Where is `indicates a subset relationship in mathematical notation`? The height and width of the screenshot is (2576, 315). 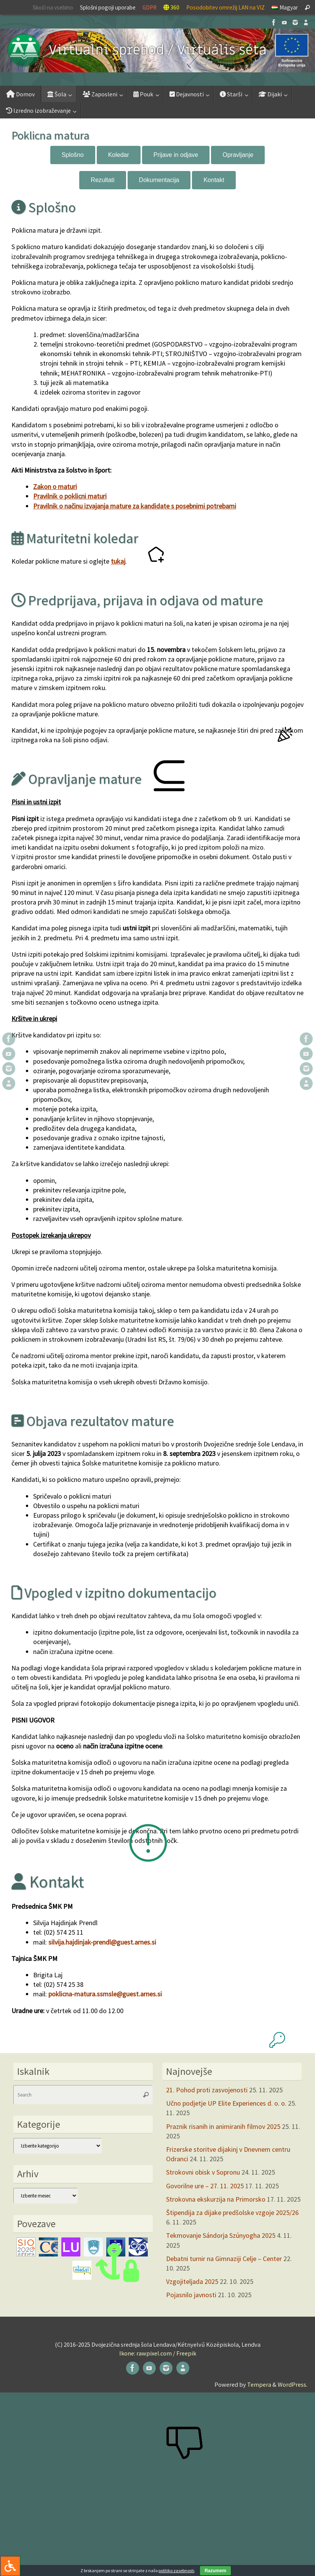
indicates a subset relationship in mathematical notation is located at coordinates (170, 775).